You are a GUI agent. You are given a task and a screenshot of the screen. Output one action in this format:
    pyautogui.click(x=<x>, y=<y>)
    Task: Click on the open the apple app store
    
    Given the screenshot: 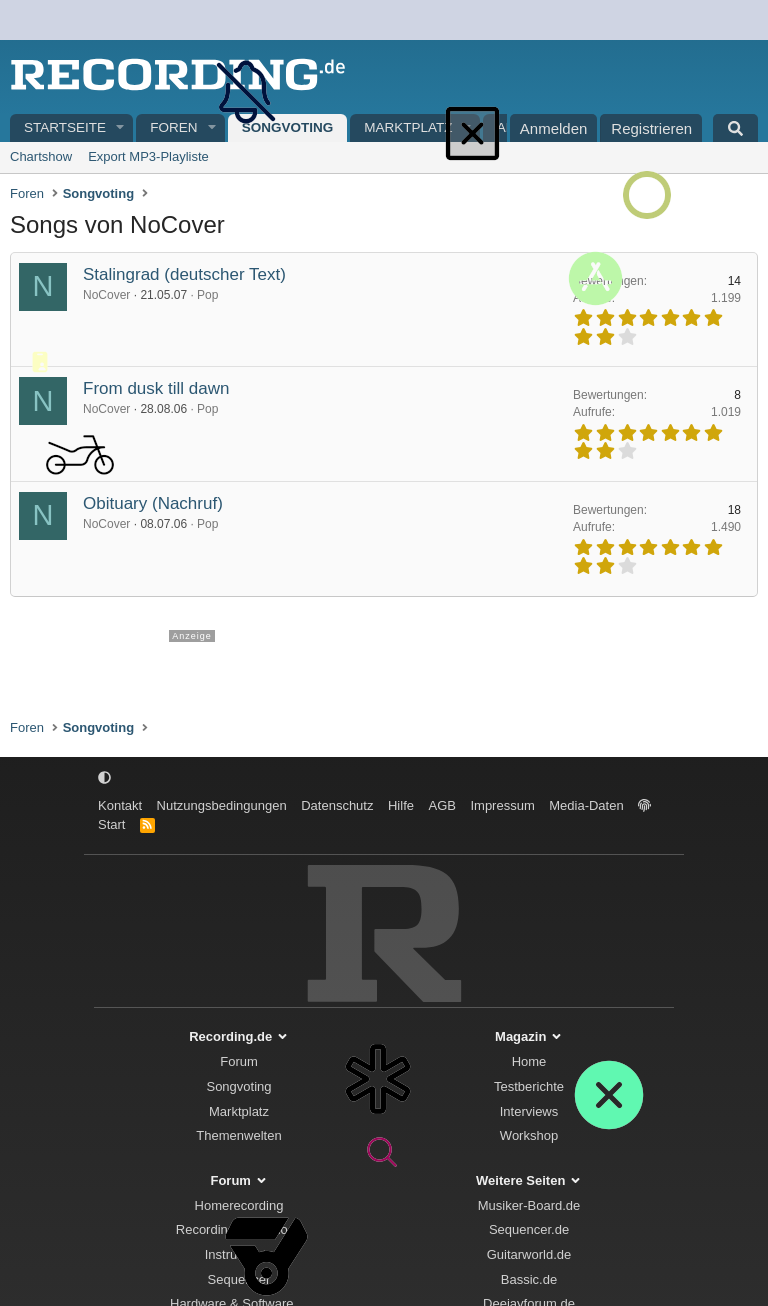 What is the action you would take?
    pyautogui.click(x=595, y=278)
    